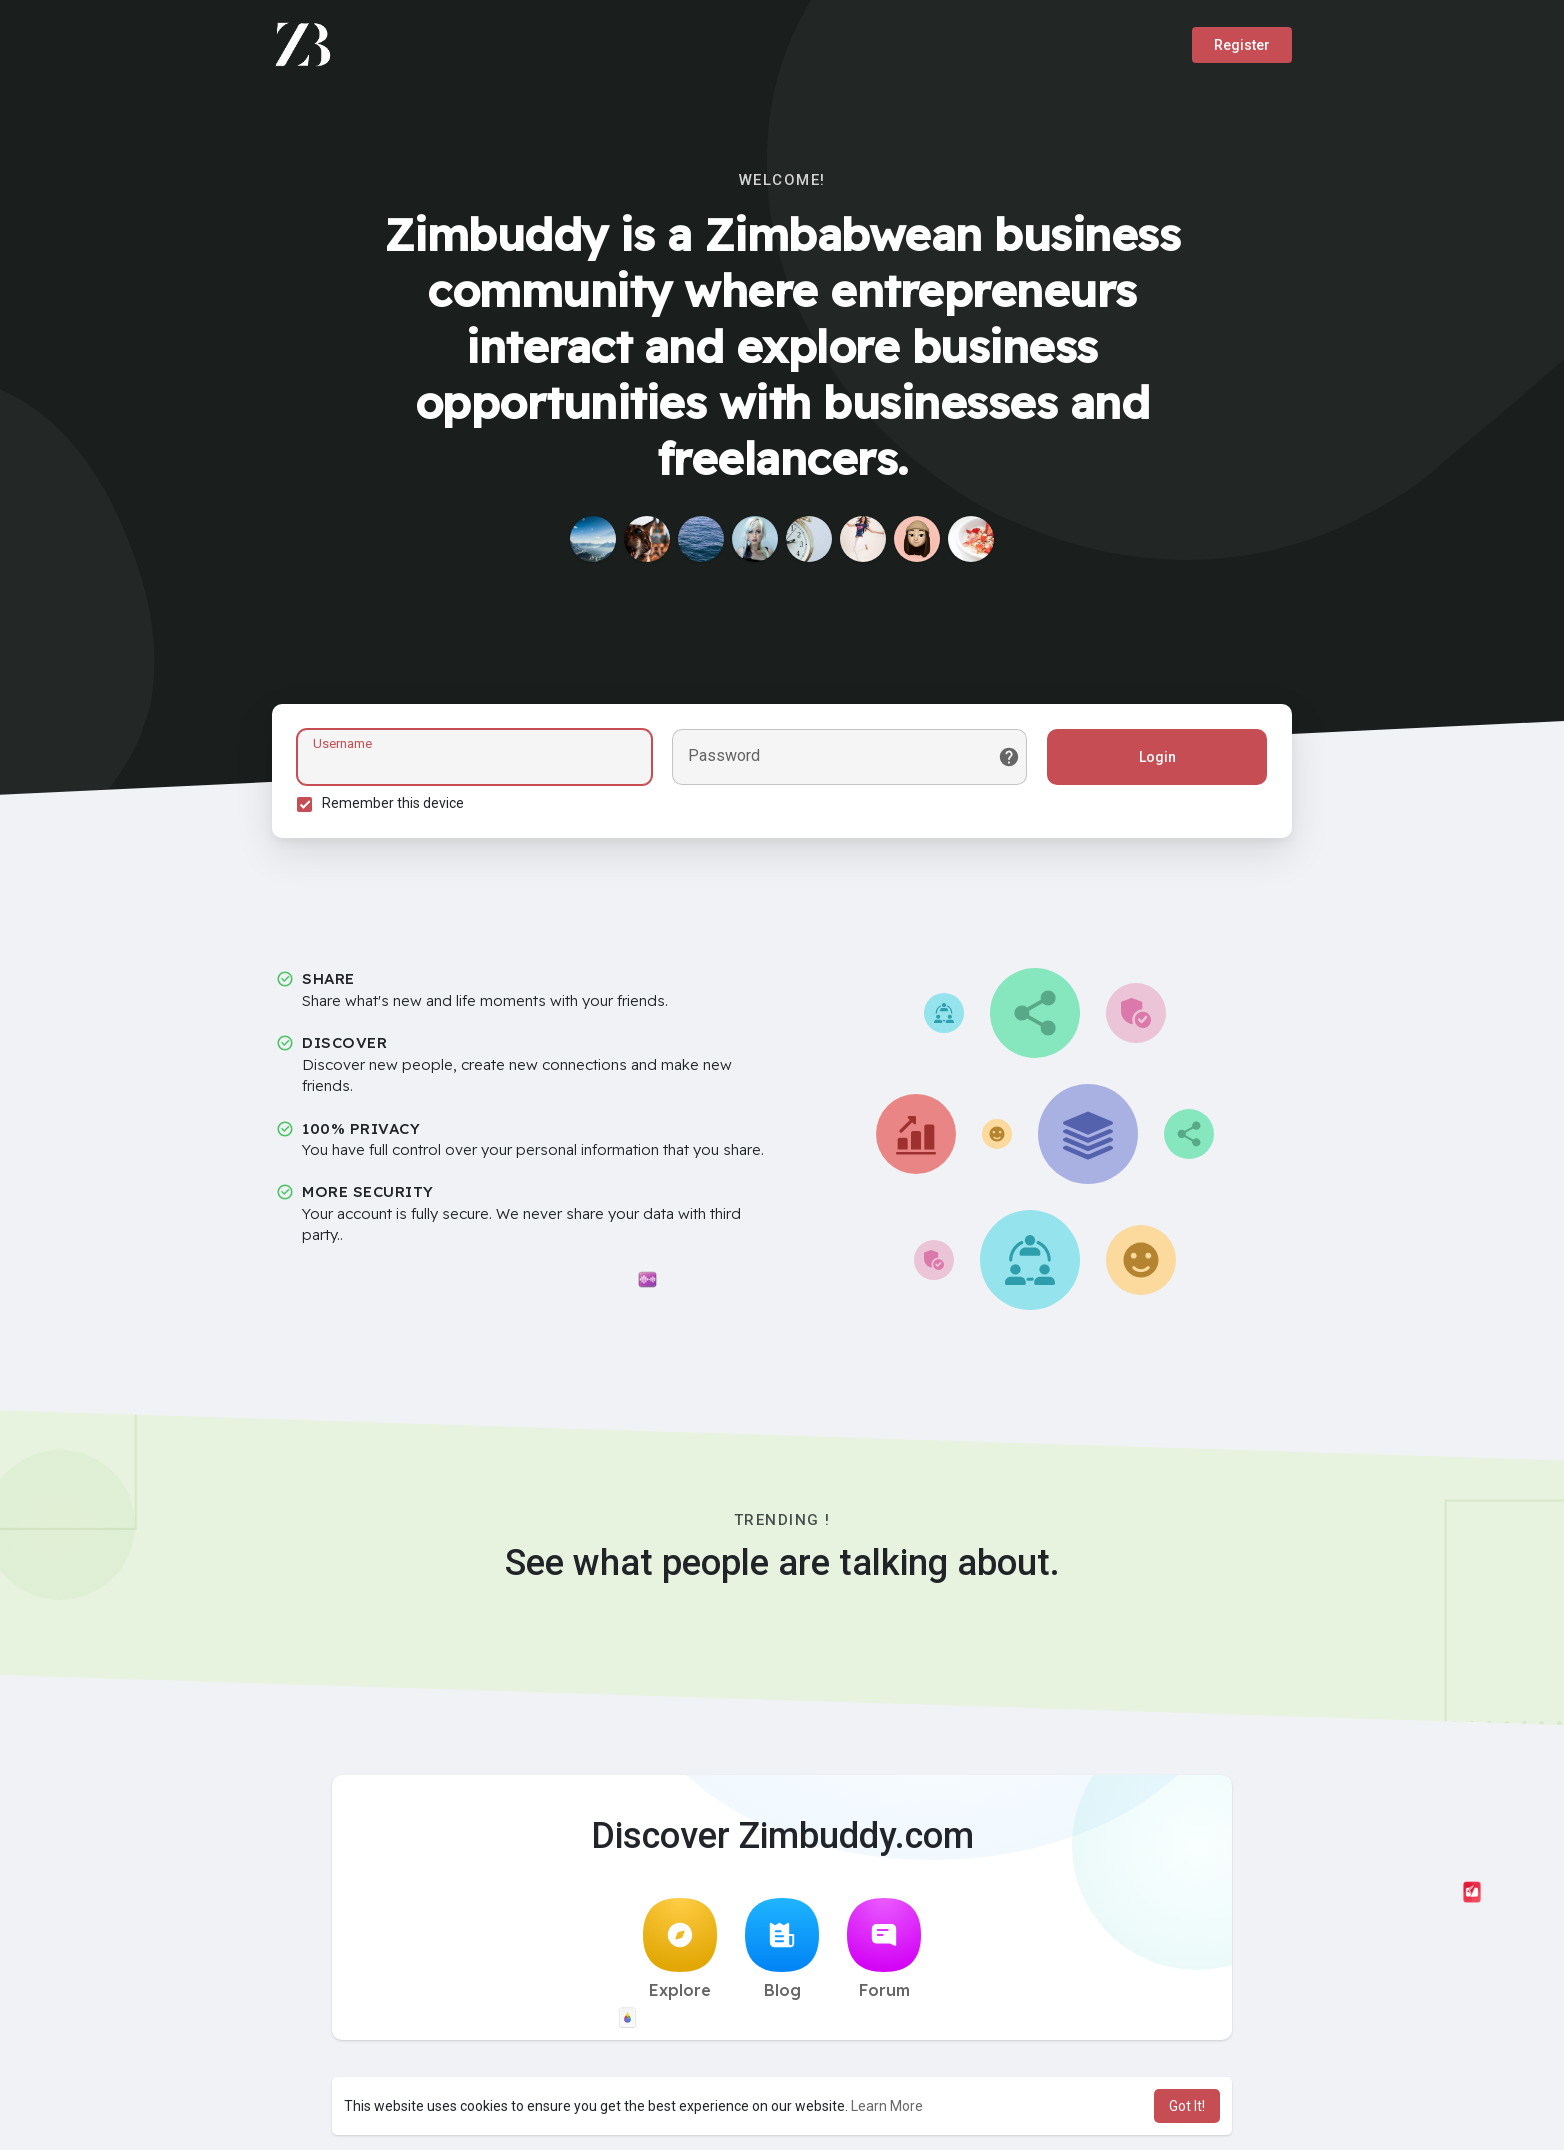 Image resolution: width=1564 pixels, height=2150 pixels. What do you see at coordinates (627, 2017) in the screenshot?
I see `an ICC color profile file` at bounding box center [627, 2017].